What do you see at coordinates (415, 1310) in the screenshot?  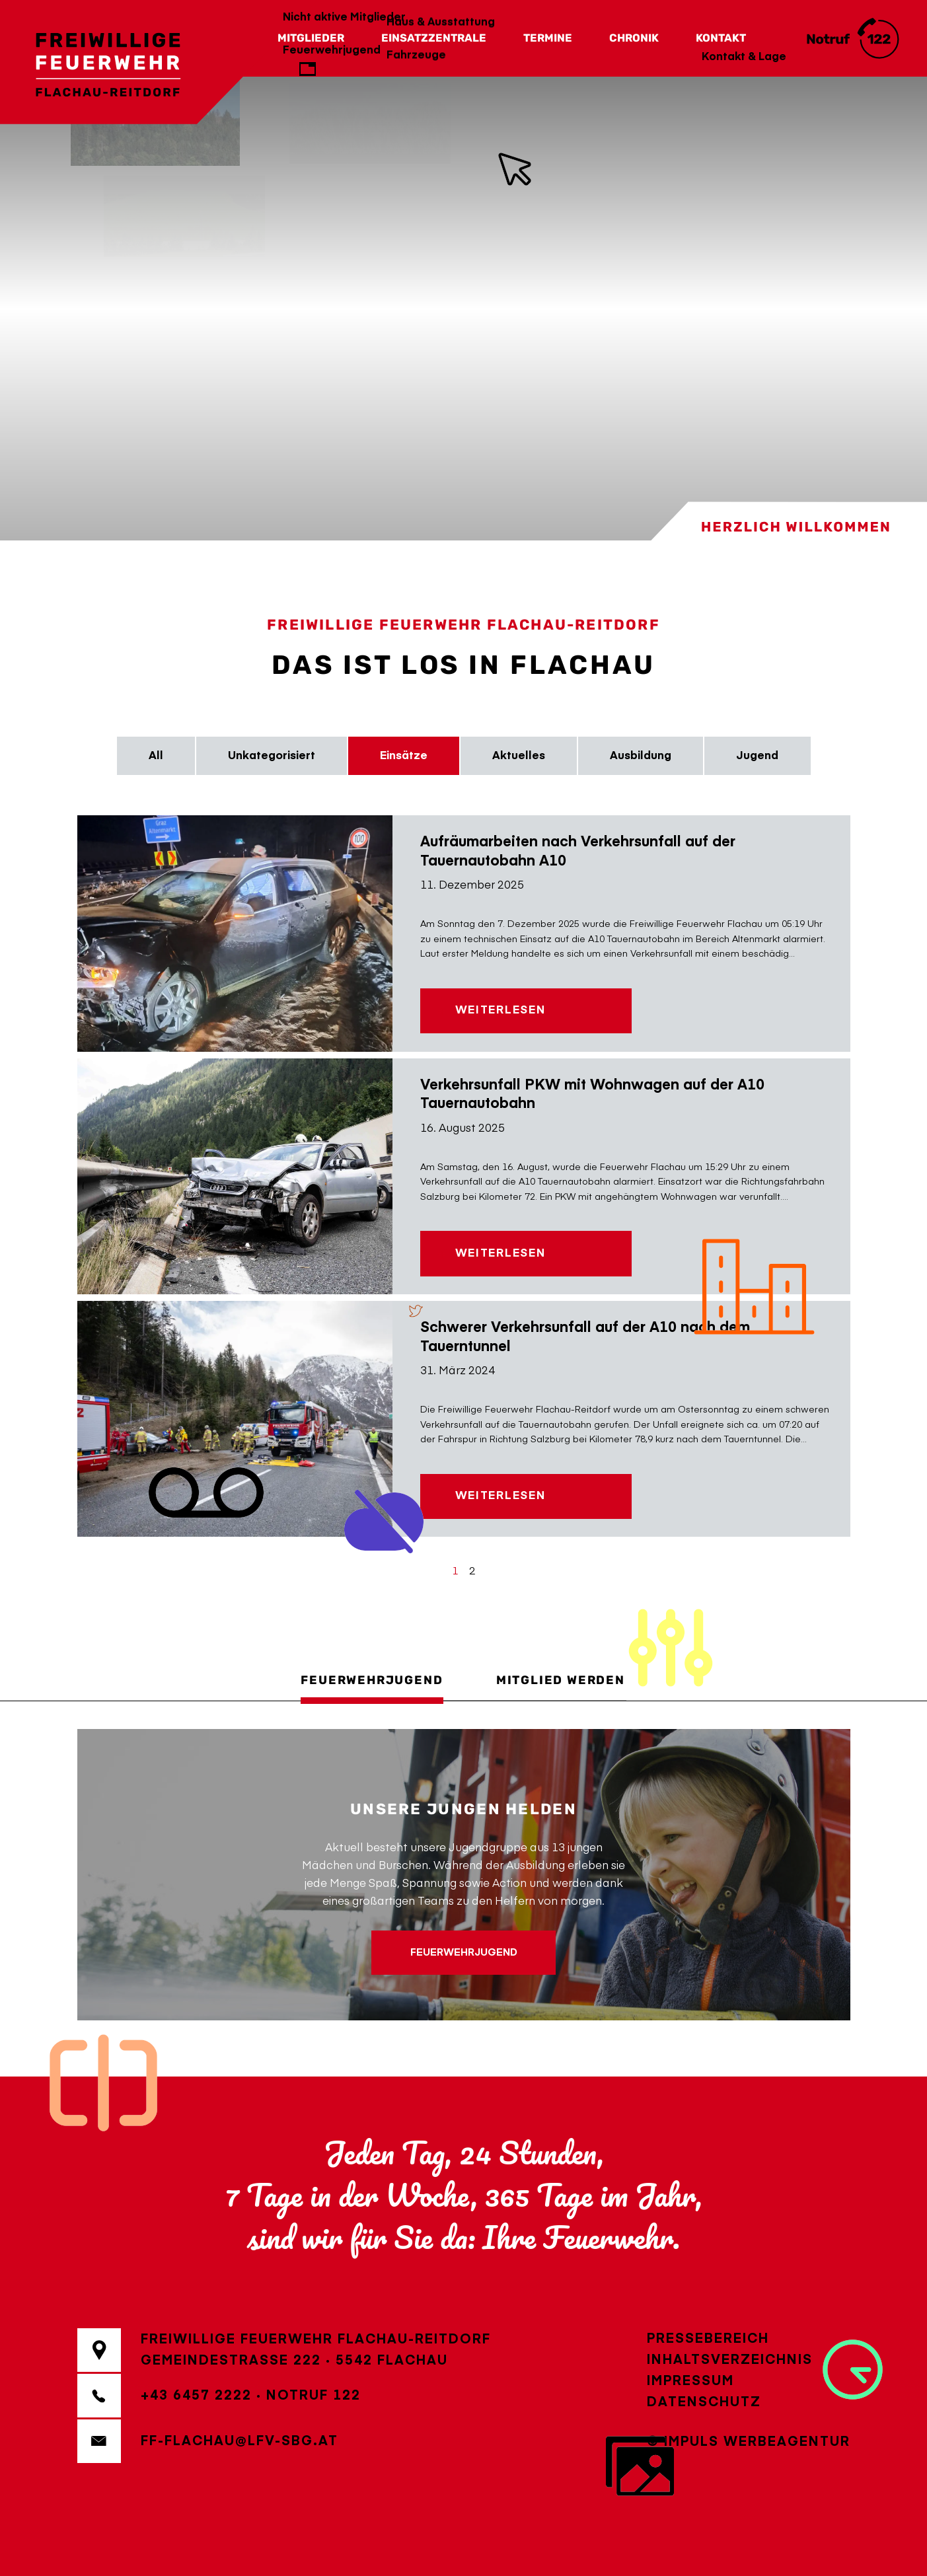 I see `share to twitter` at bounding box center [415, 1310].